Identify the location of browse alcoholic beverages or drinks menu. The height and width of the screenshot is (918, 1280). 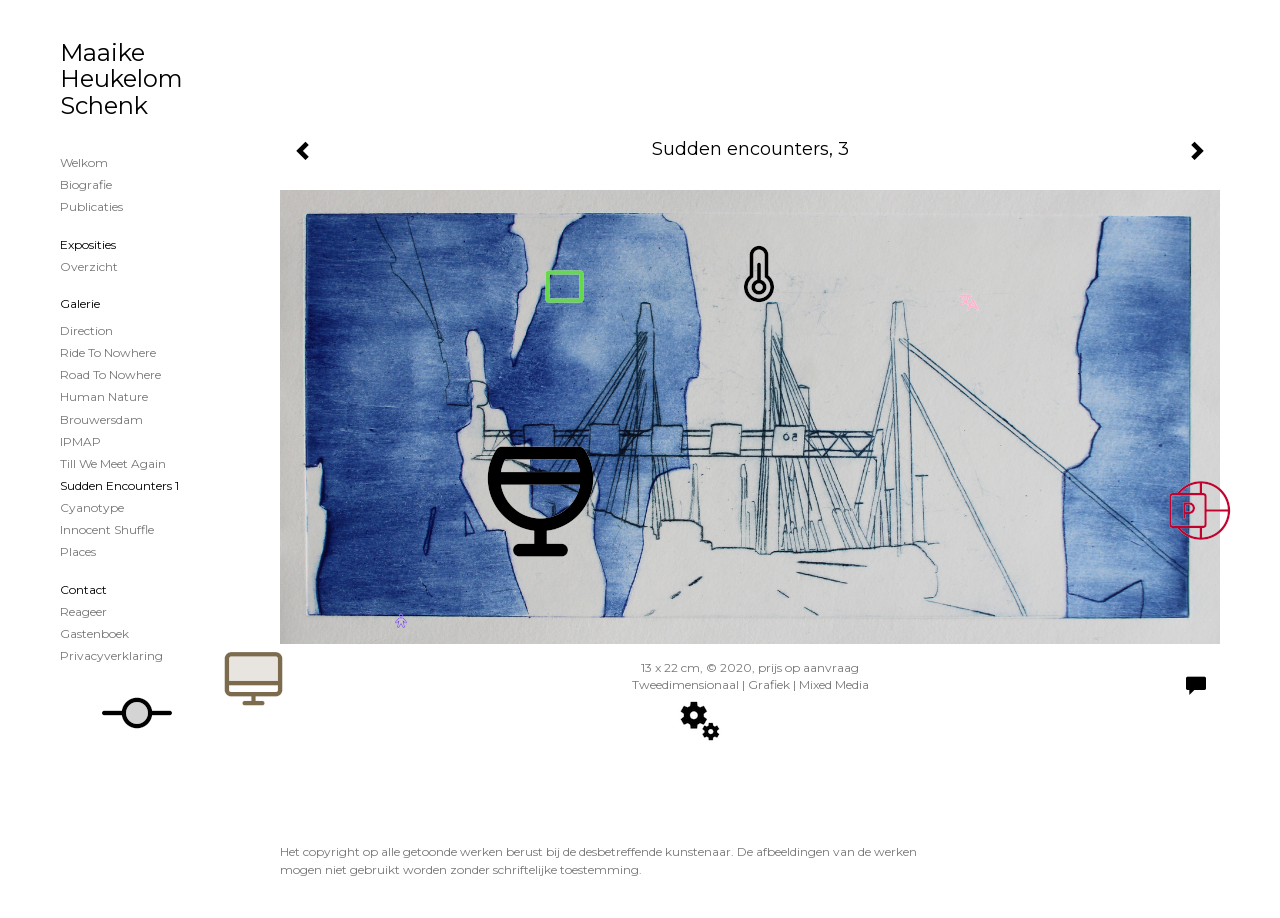
(540, 499).